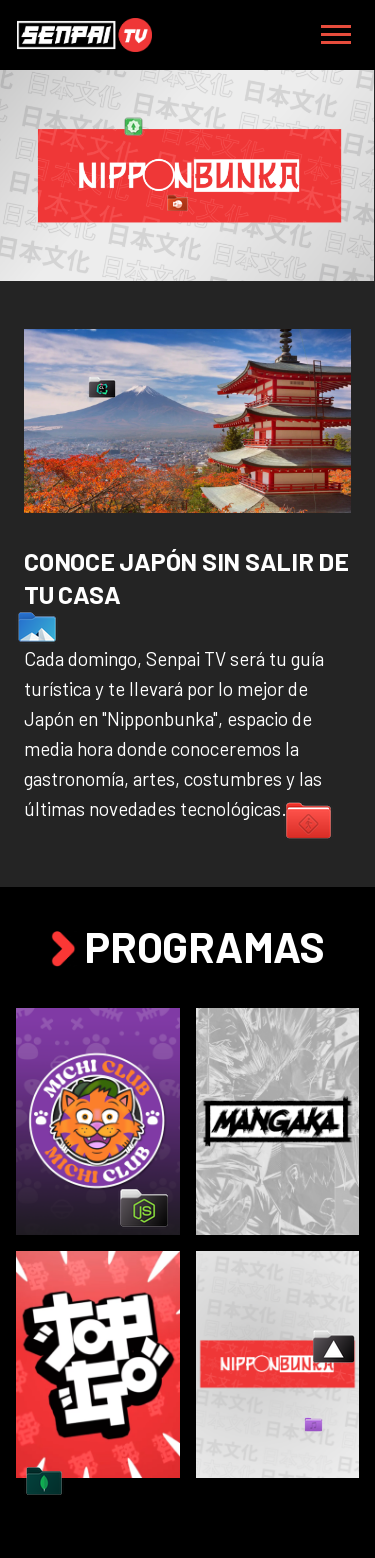  What do you see at coordinates (102, 388) in the screenshot?
I see `open CLion project folder` at bounding box center [102, 388].